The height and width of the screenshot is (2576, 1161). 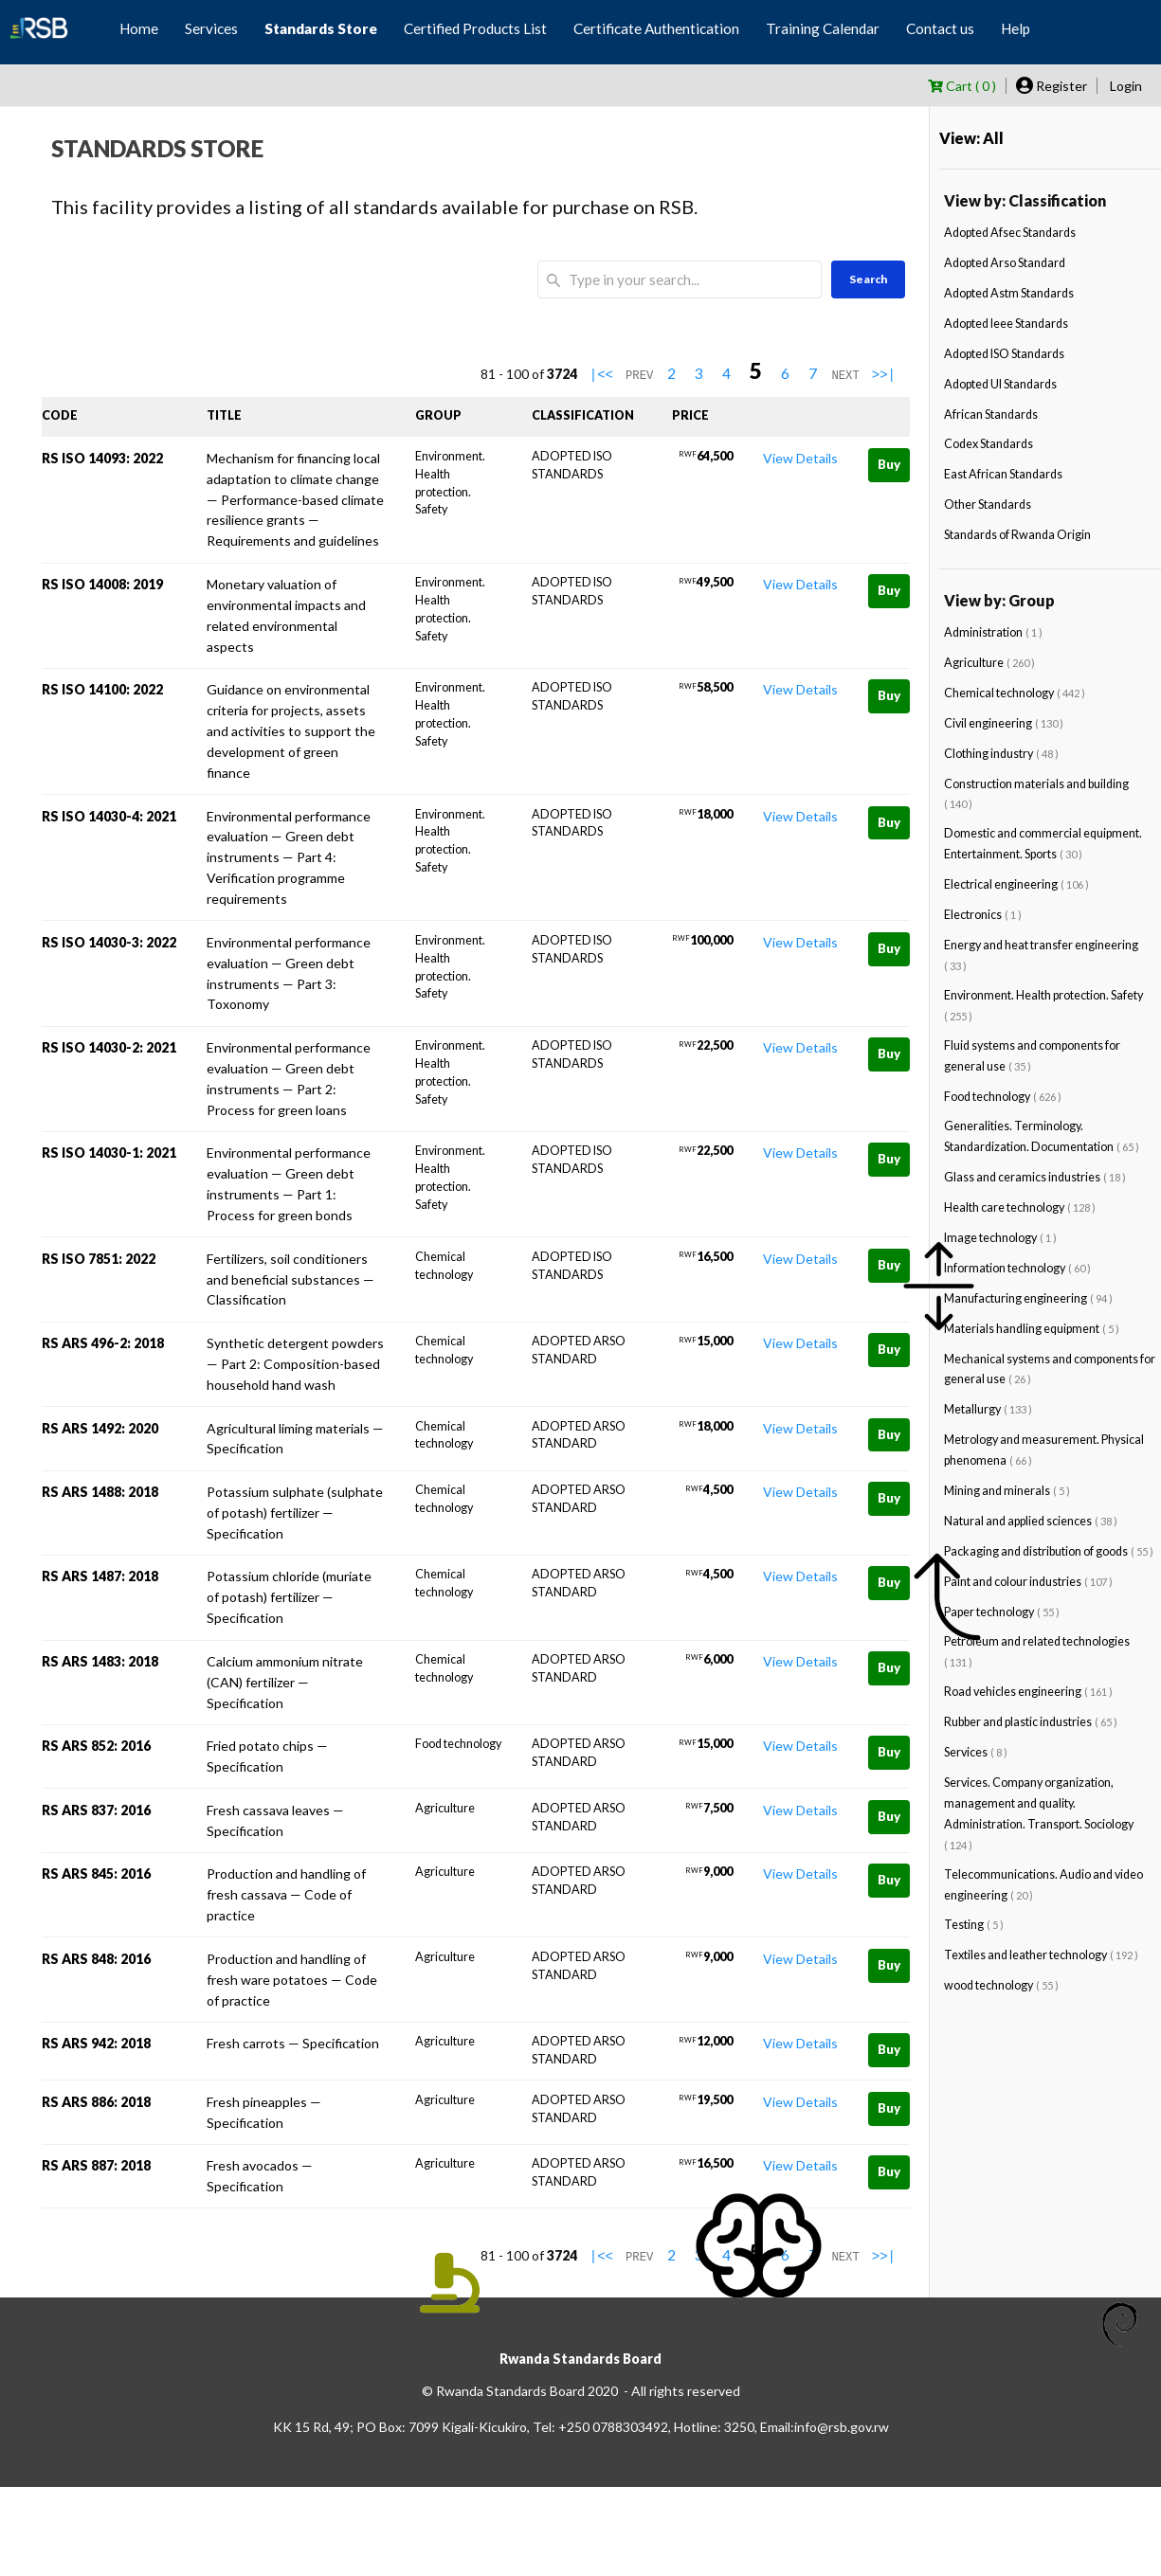 I want to click on expand content vertically, so click(x=938, y=1286).